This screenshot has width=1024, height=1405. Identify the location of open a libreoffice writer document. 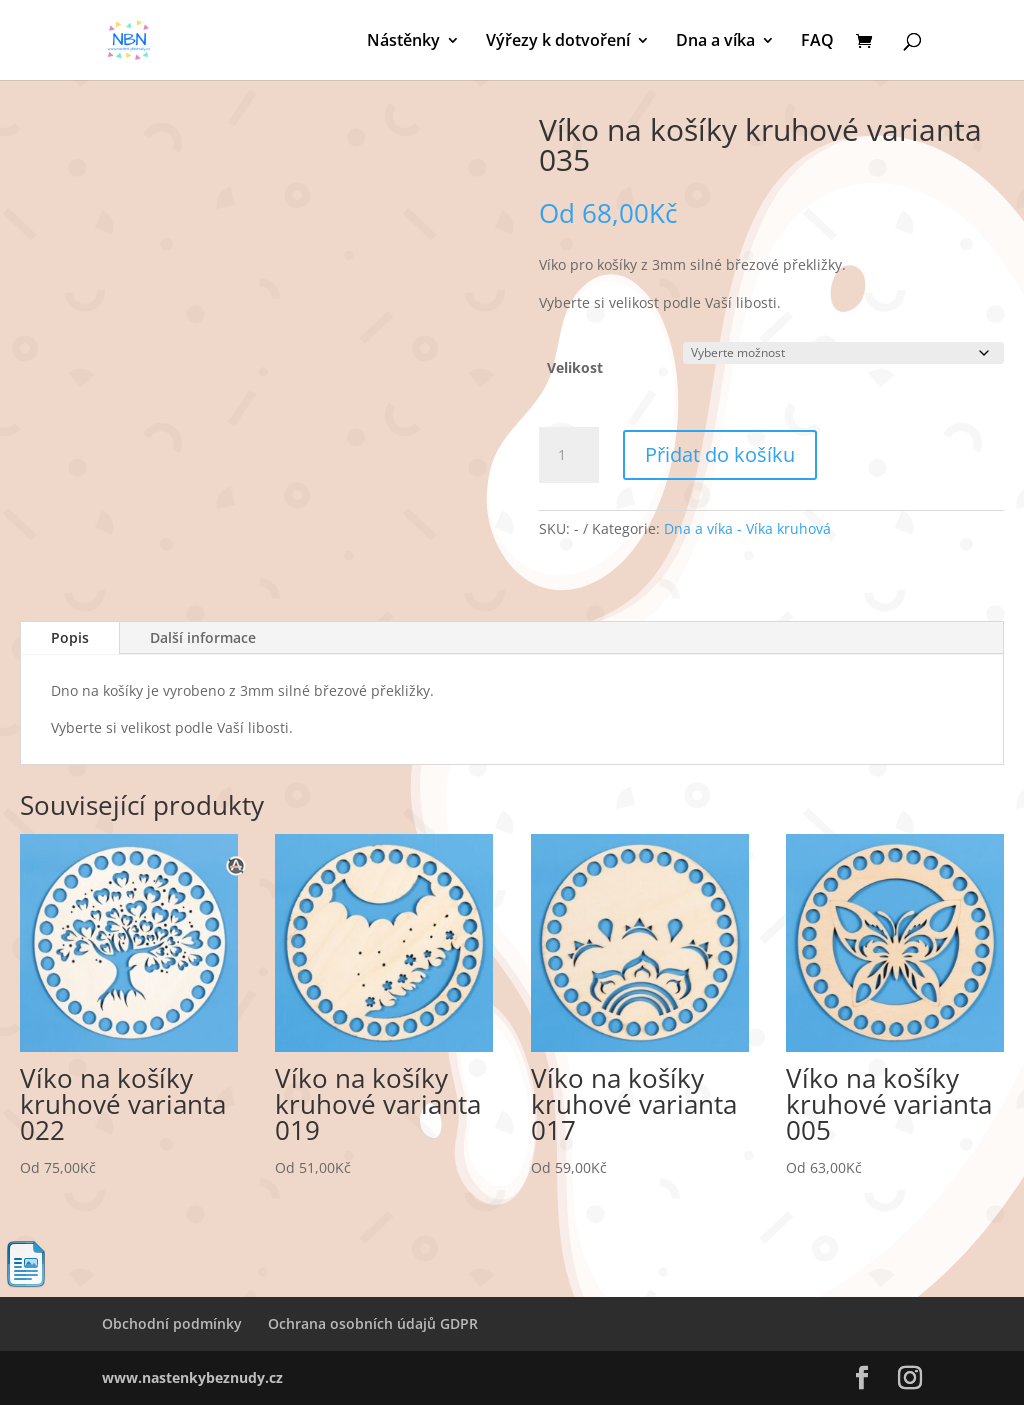
(26, 1264).